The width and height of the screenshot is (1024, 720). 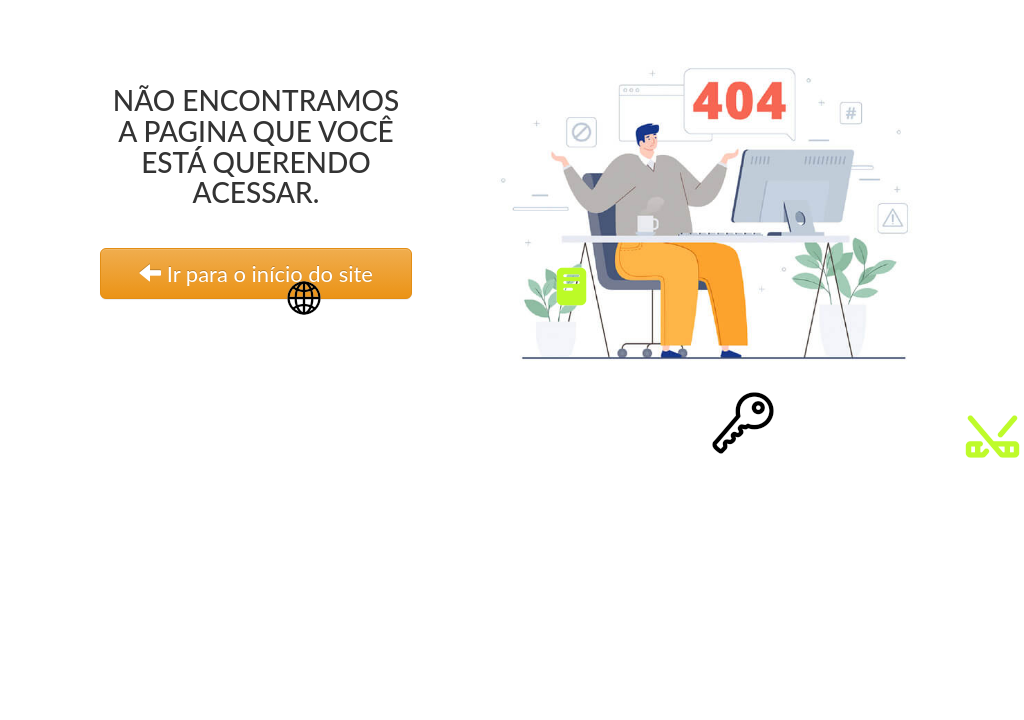 I want to click on access website or browse the web, so click(x=304, y=298).